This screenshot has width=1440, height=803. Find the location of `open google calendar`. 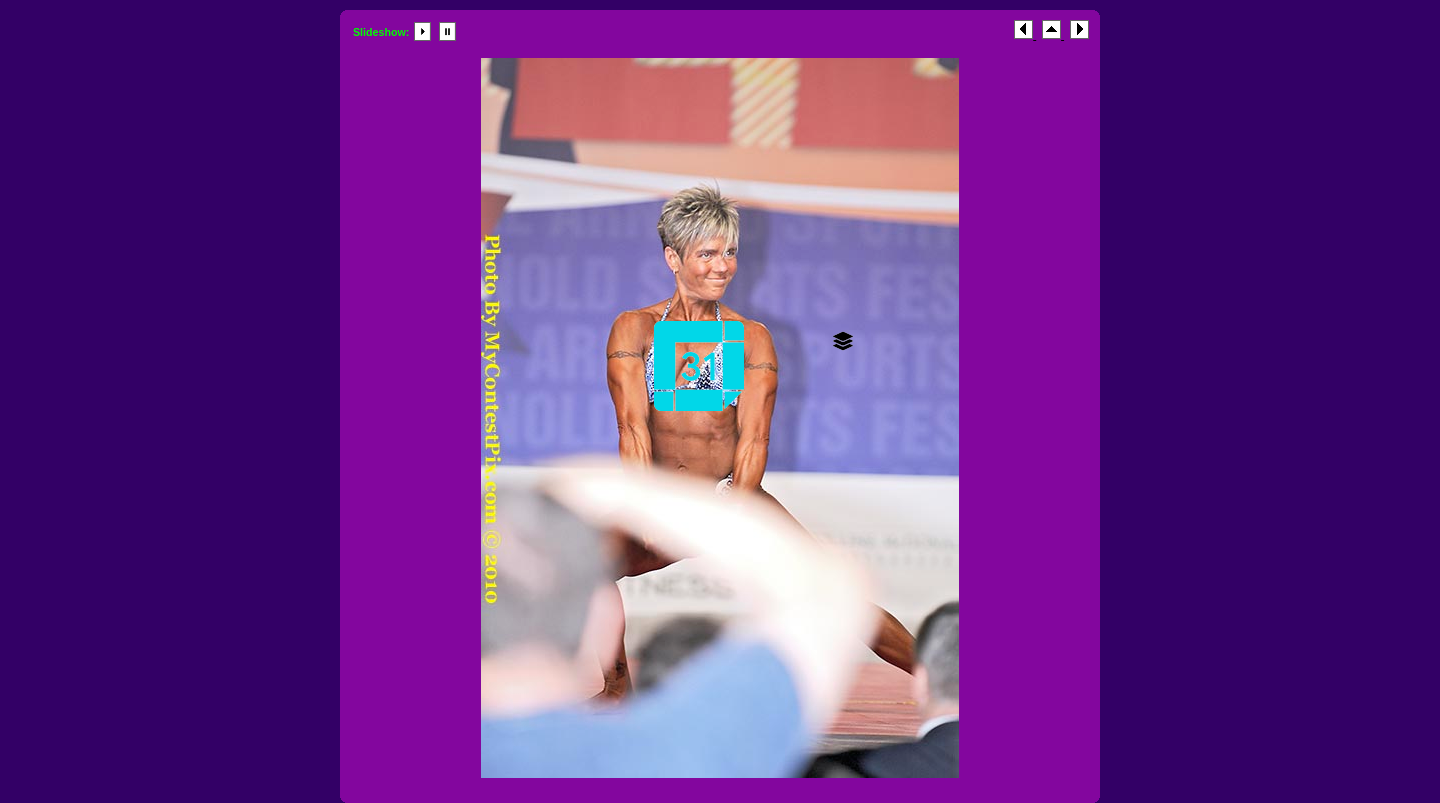

open google calendar is located at coordinates (699, 366).